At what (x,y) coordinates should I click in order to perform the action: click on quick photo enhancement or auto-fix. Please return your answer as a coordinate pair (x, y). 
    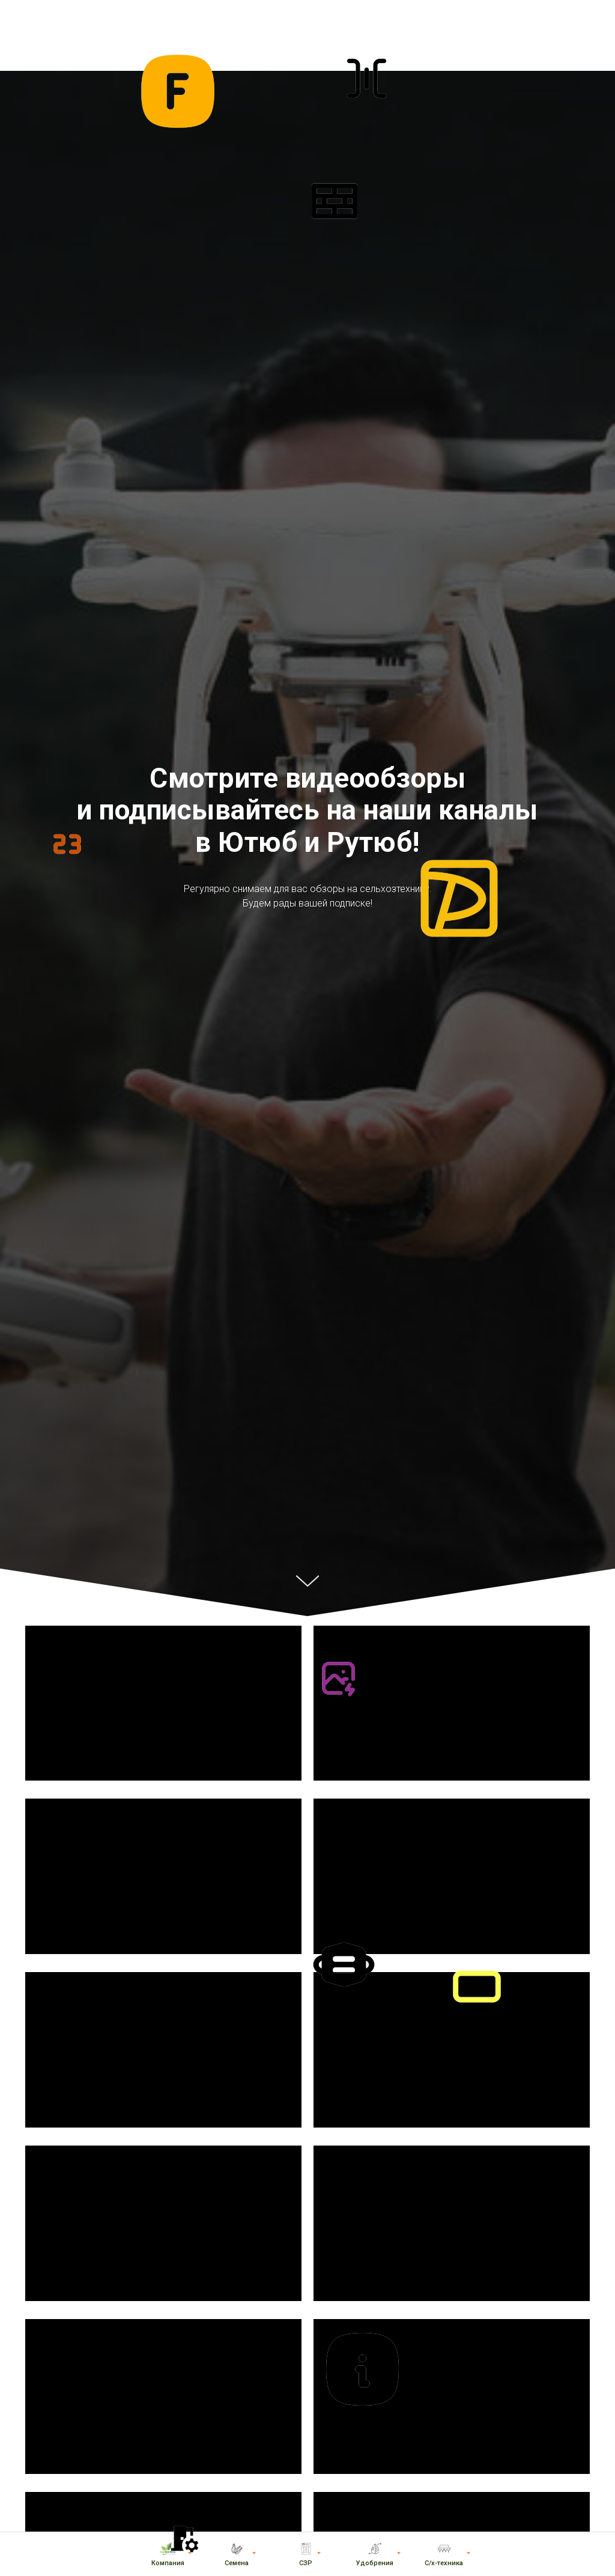
    Looking at the image, I should click on (338, 1678).